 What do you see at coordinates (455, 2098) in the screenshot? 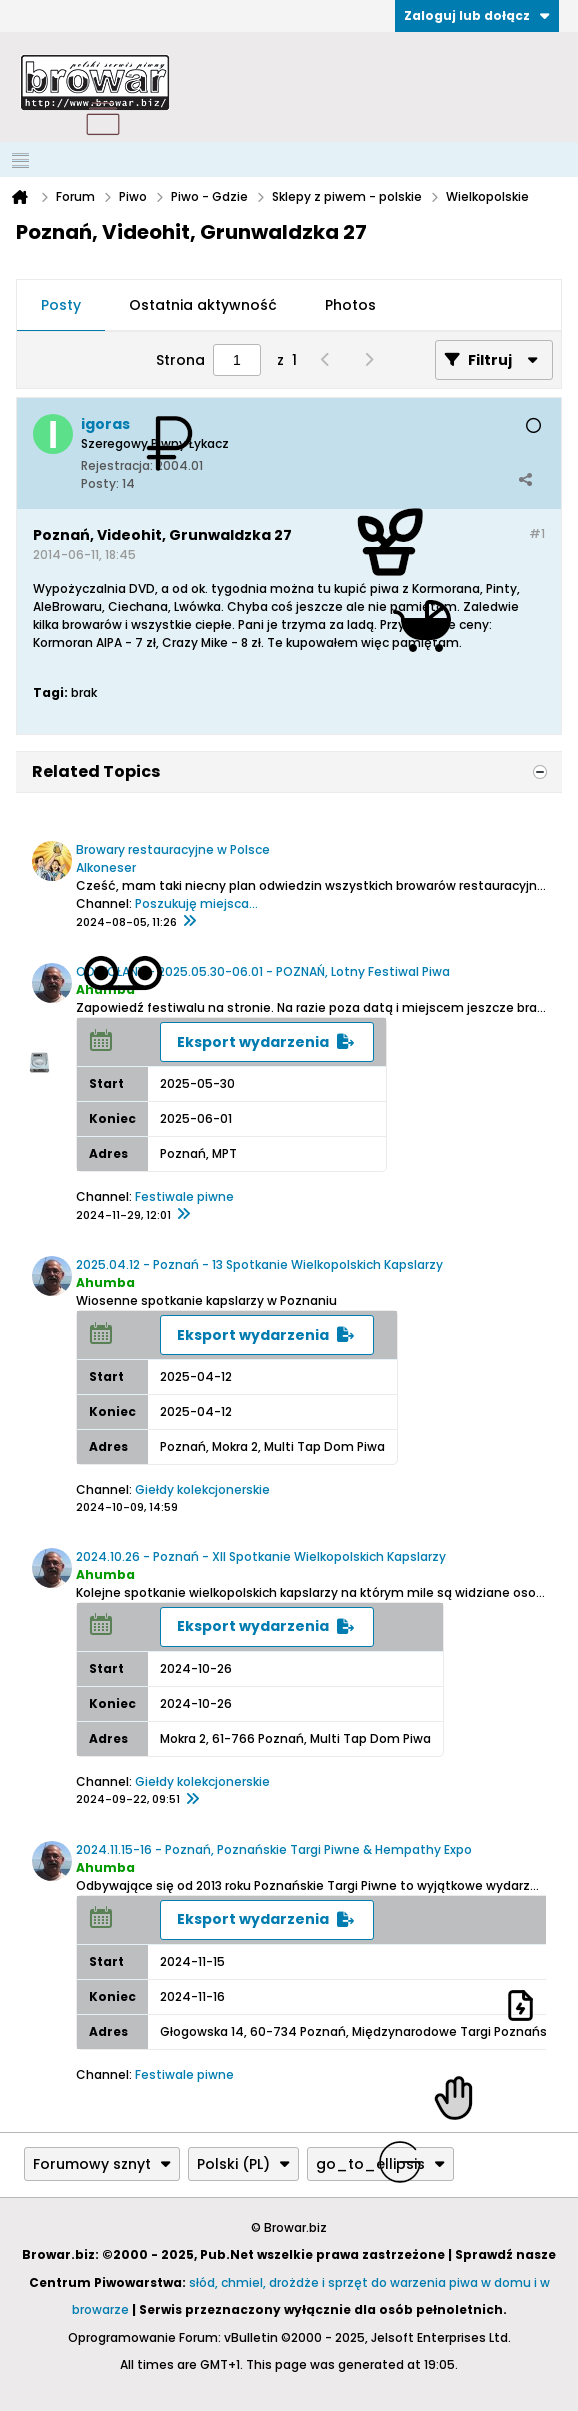
I see `stop or pause an action` at bounding box center [455, 2098].